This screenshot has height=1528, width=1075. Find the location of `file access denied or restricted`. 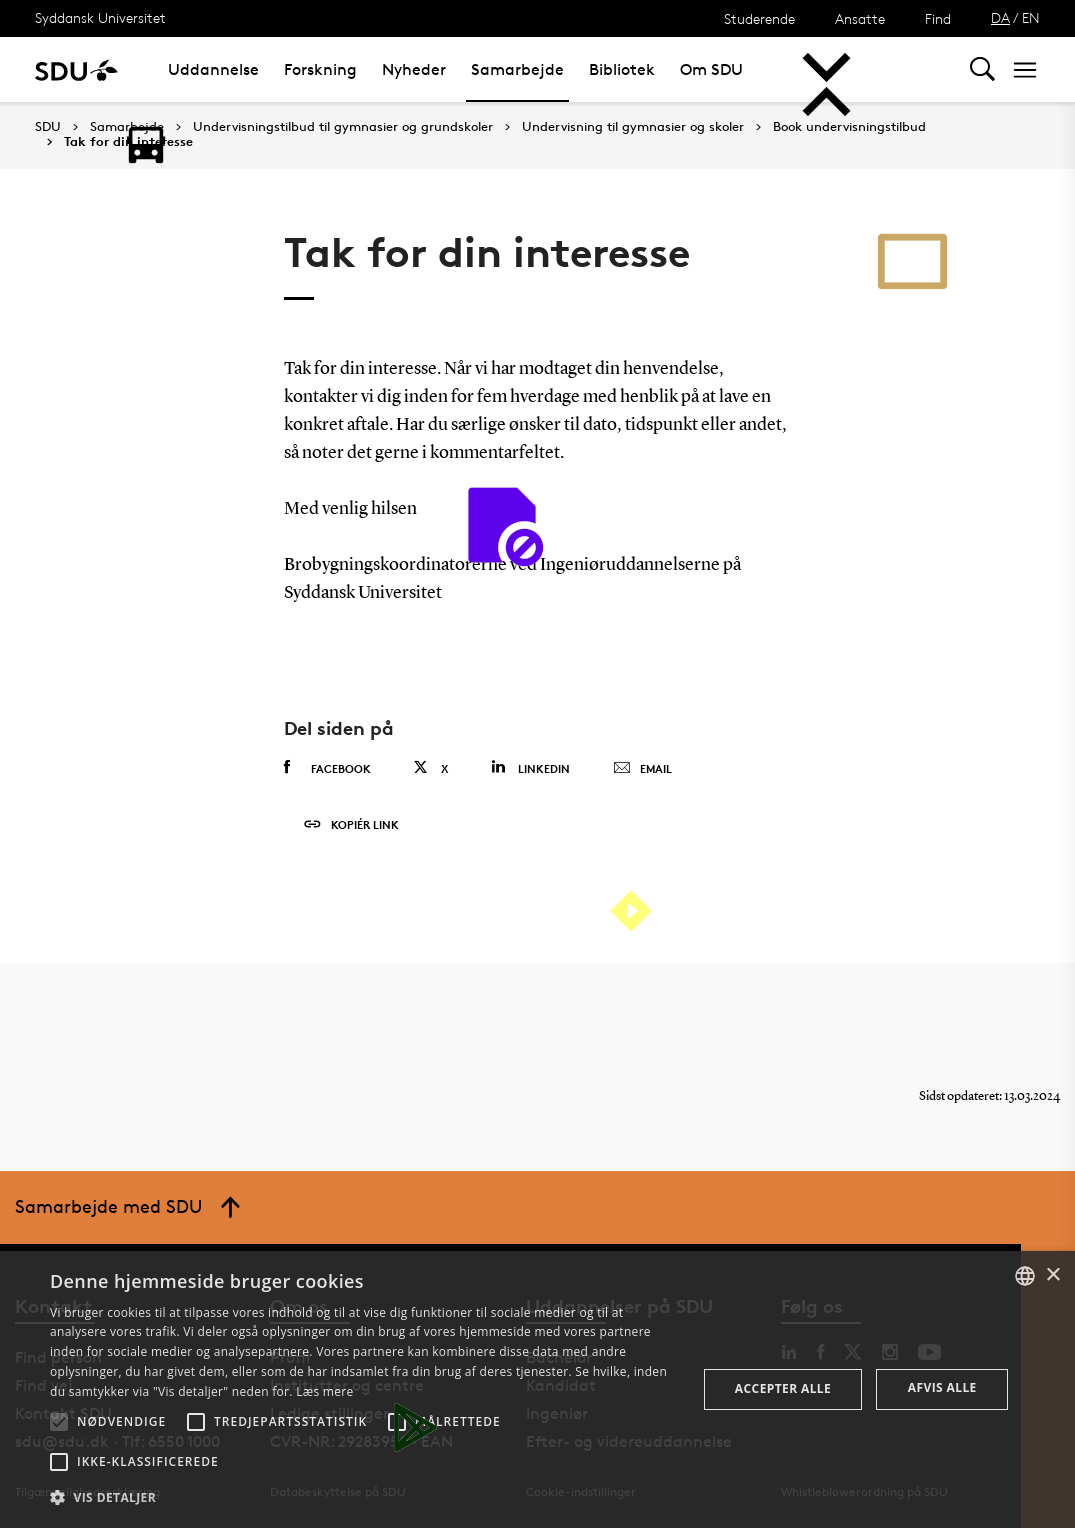

file access denied or restricted is located at coordinates (502, 525).